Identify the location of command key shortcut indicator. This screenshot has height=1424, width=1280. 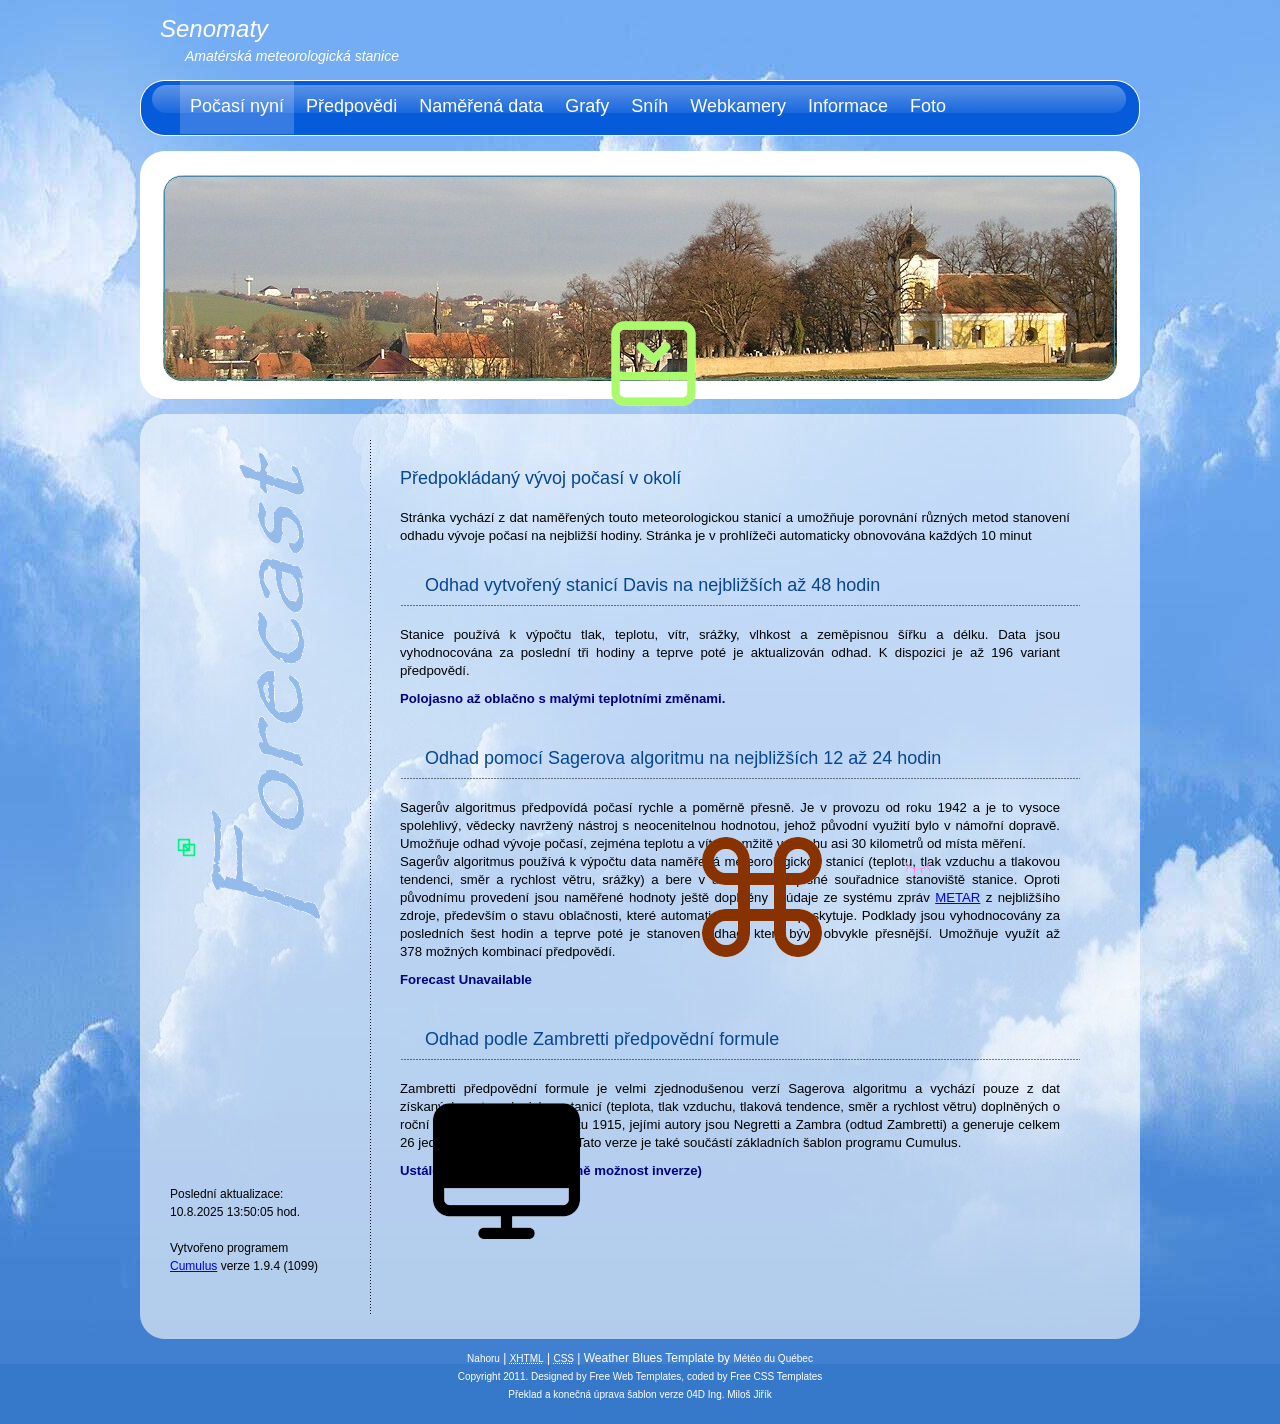
(762, 897).